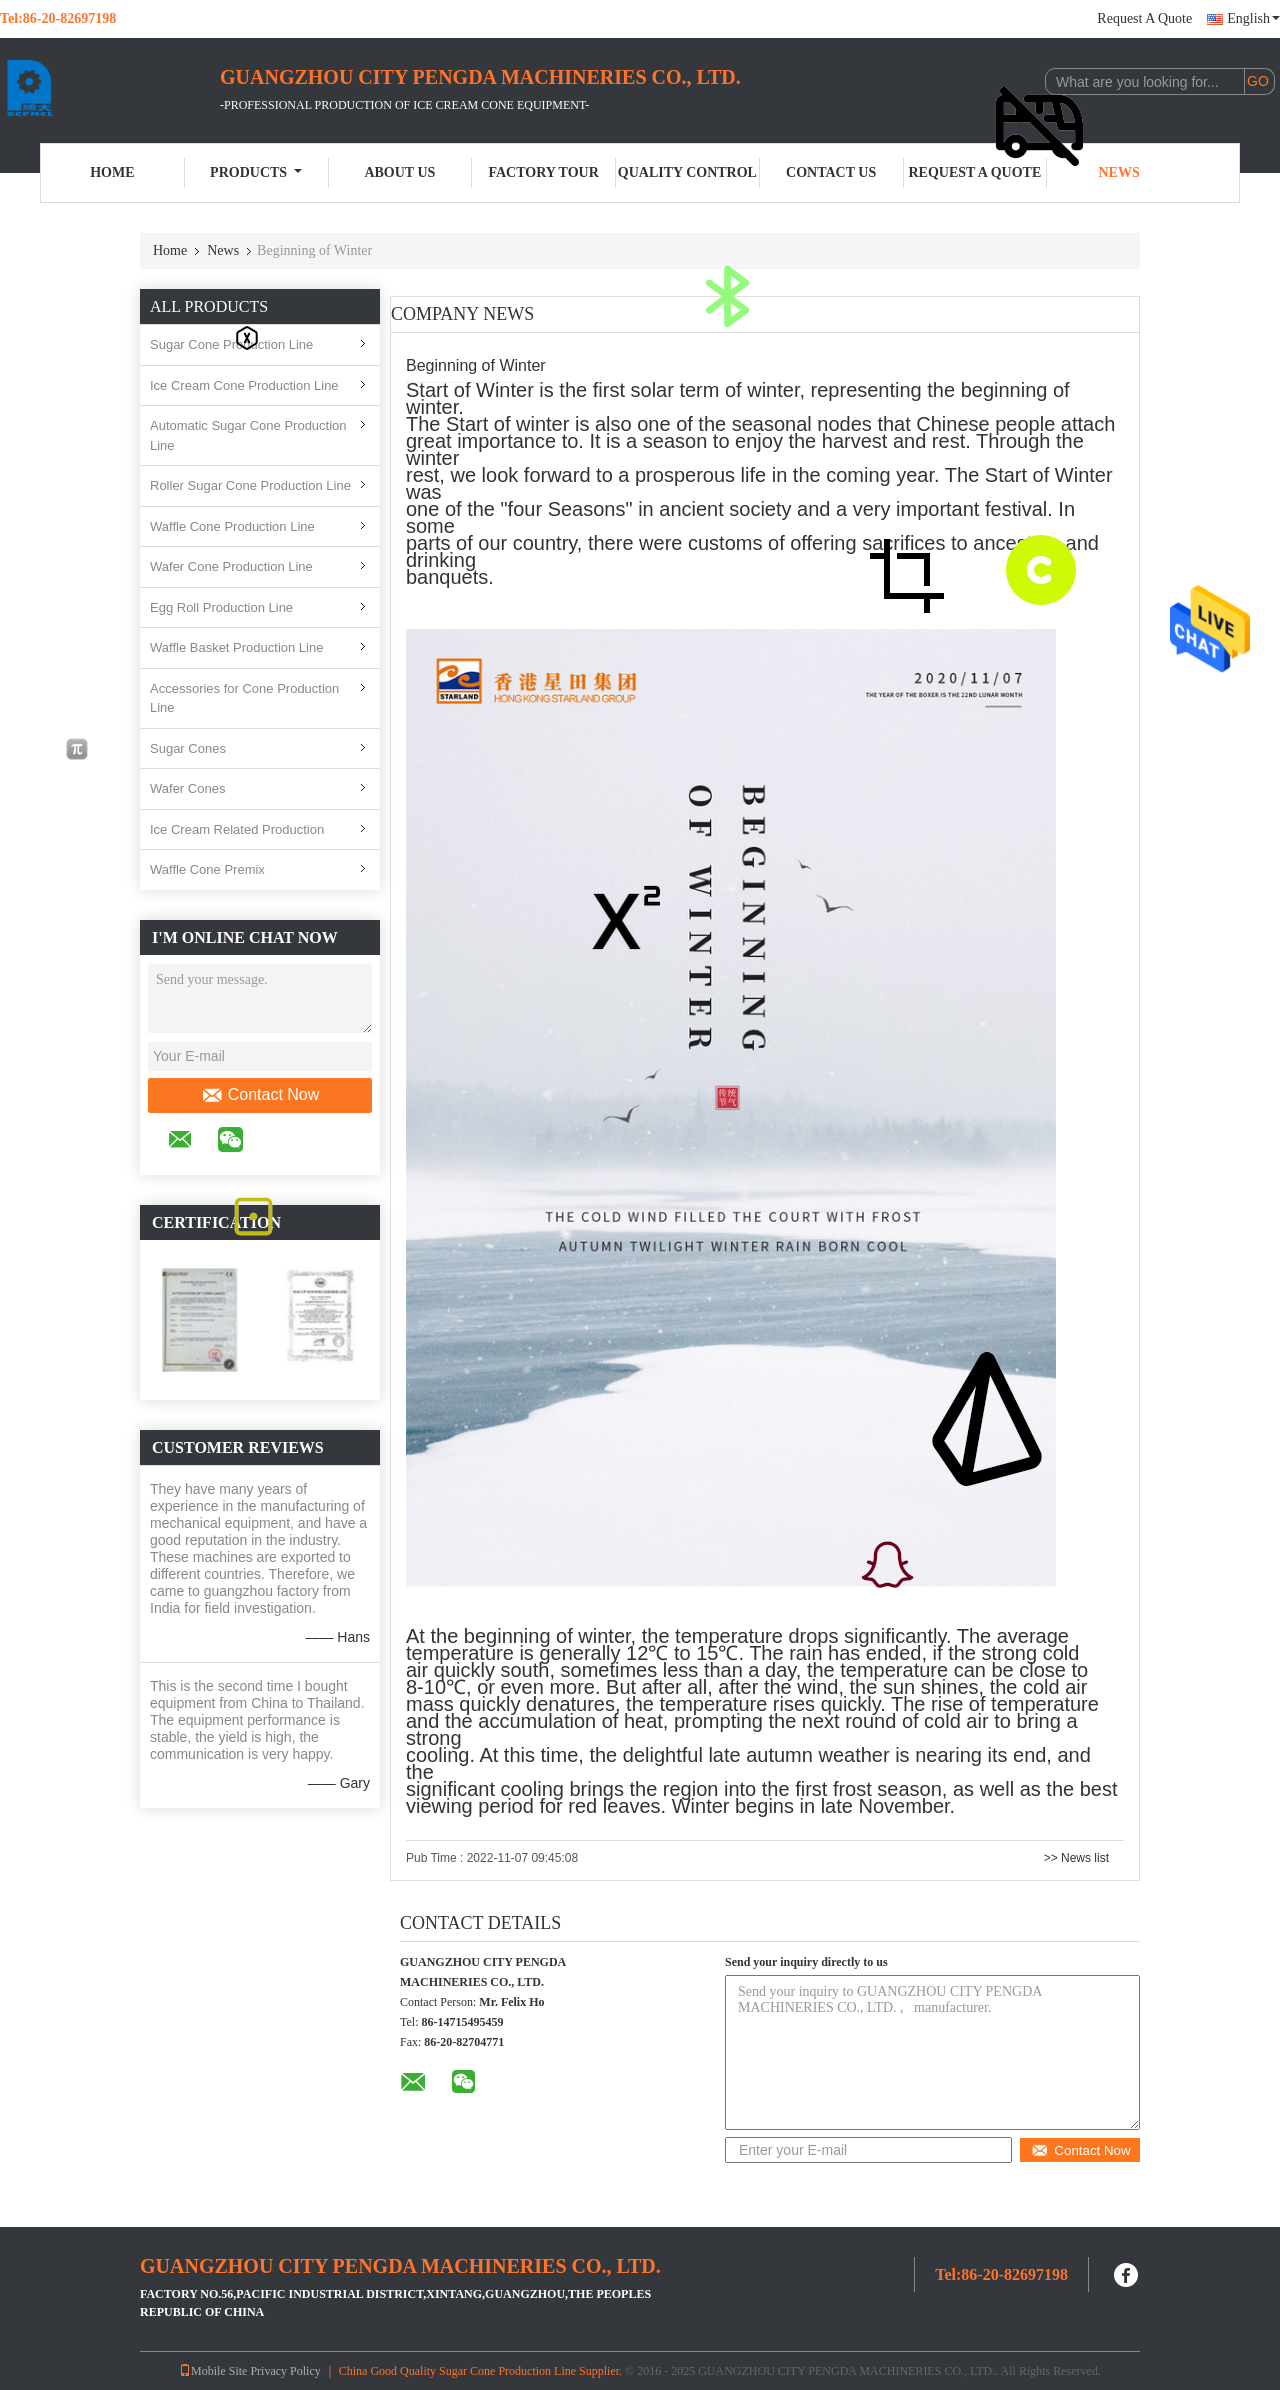  Describe the element at coordinates (616, 917) in the screenshot. I see `format selected text as superscript` at that location.